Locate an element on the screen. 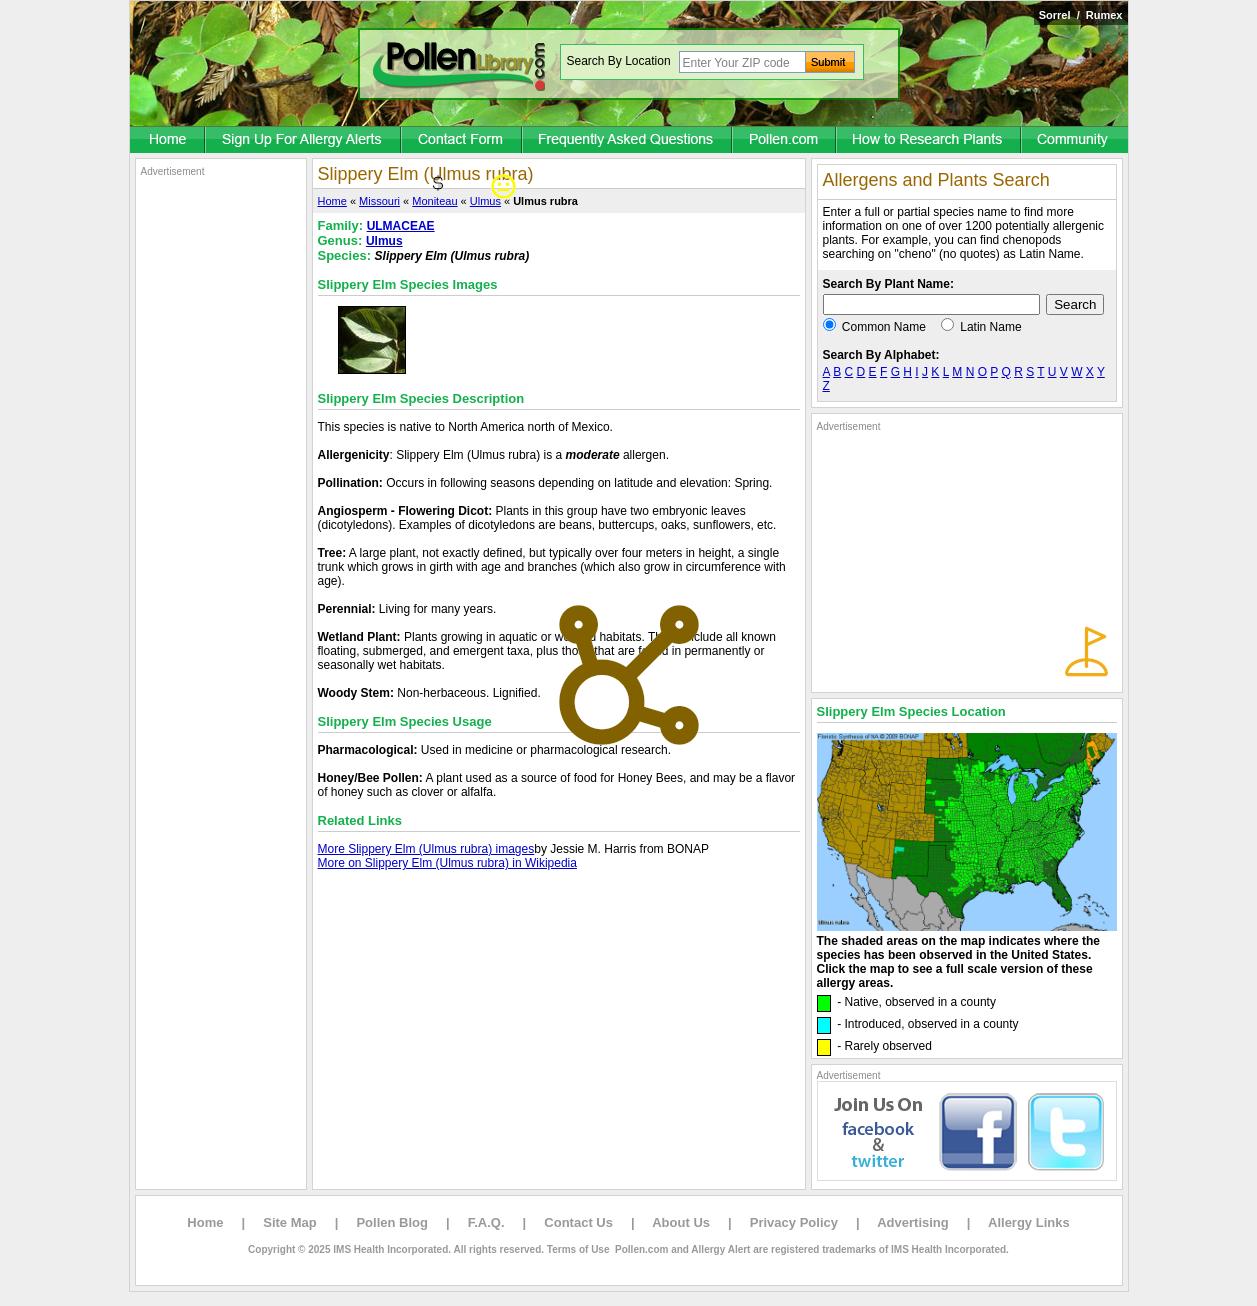 This screenshot has height=1306, width=1257. view pricing or payment options is located at coordinates (438, 183).